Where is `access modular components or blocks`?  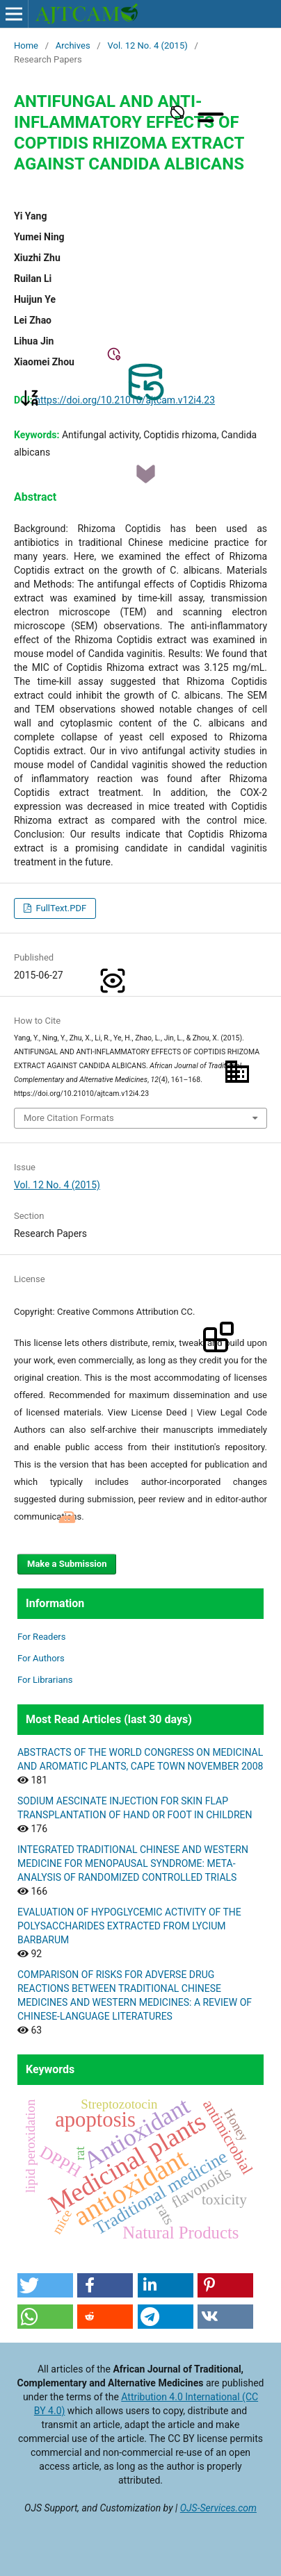
access modular components or blocks is located at coordinates (218, 1337).